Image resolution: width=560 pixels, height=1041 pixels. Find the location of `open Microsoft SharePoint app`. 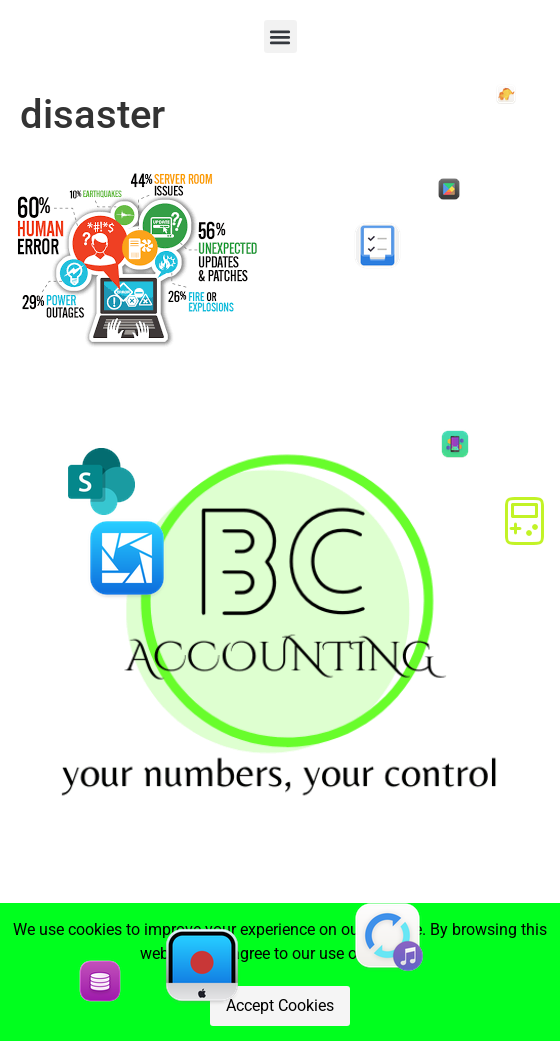

open Microsoft SharePoint app is located at coordinates (101, 481).